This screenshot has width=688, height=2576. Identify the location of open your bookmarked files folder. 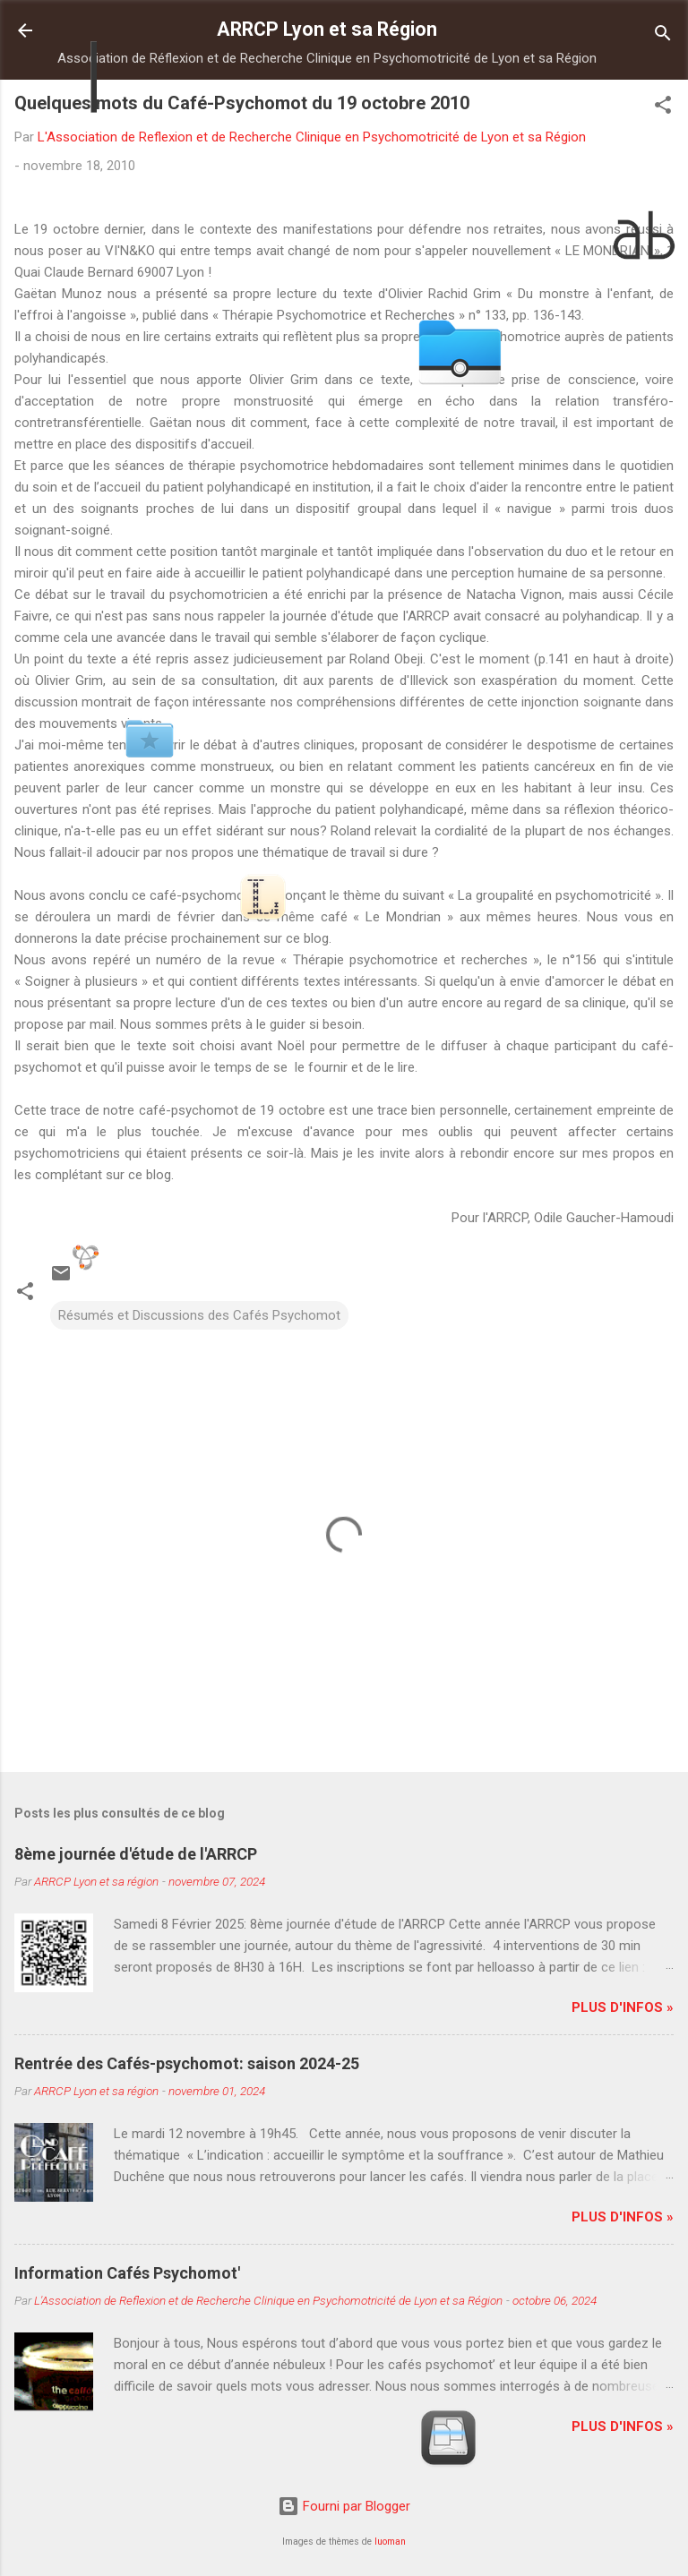
(150, 739).